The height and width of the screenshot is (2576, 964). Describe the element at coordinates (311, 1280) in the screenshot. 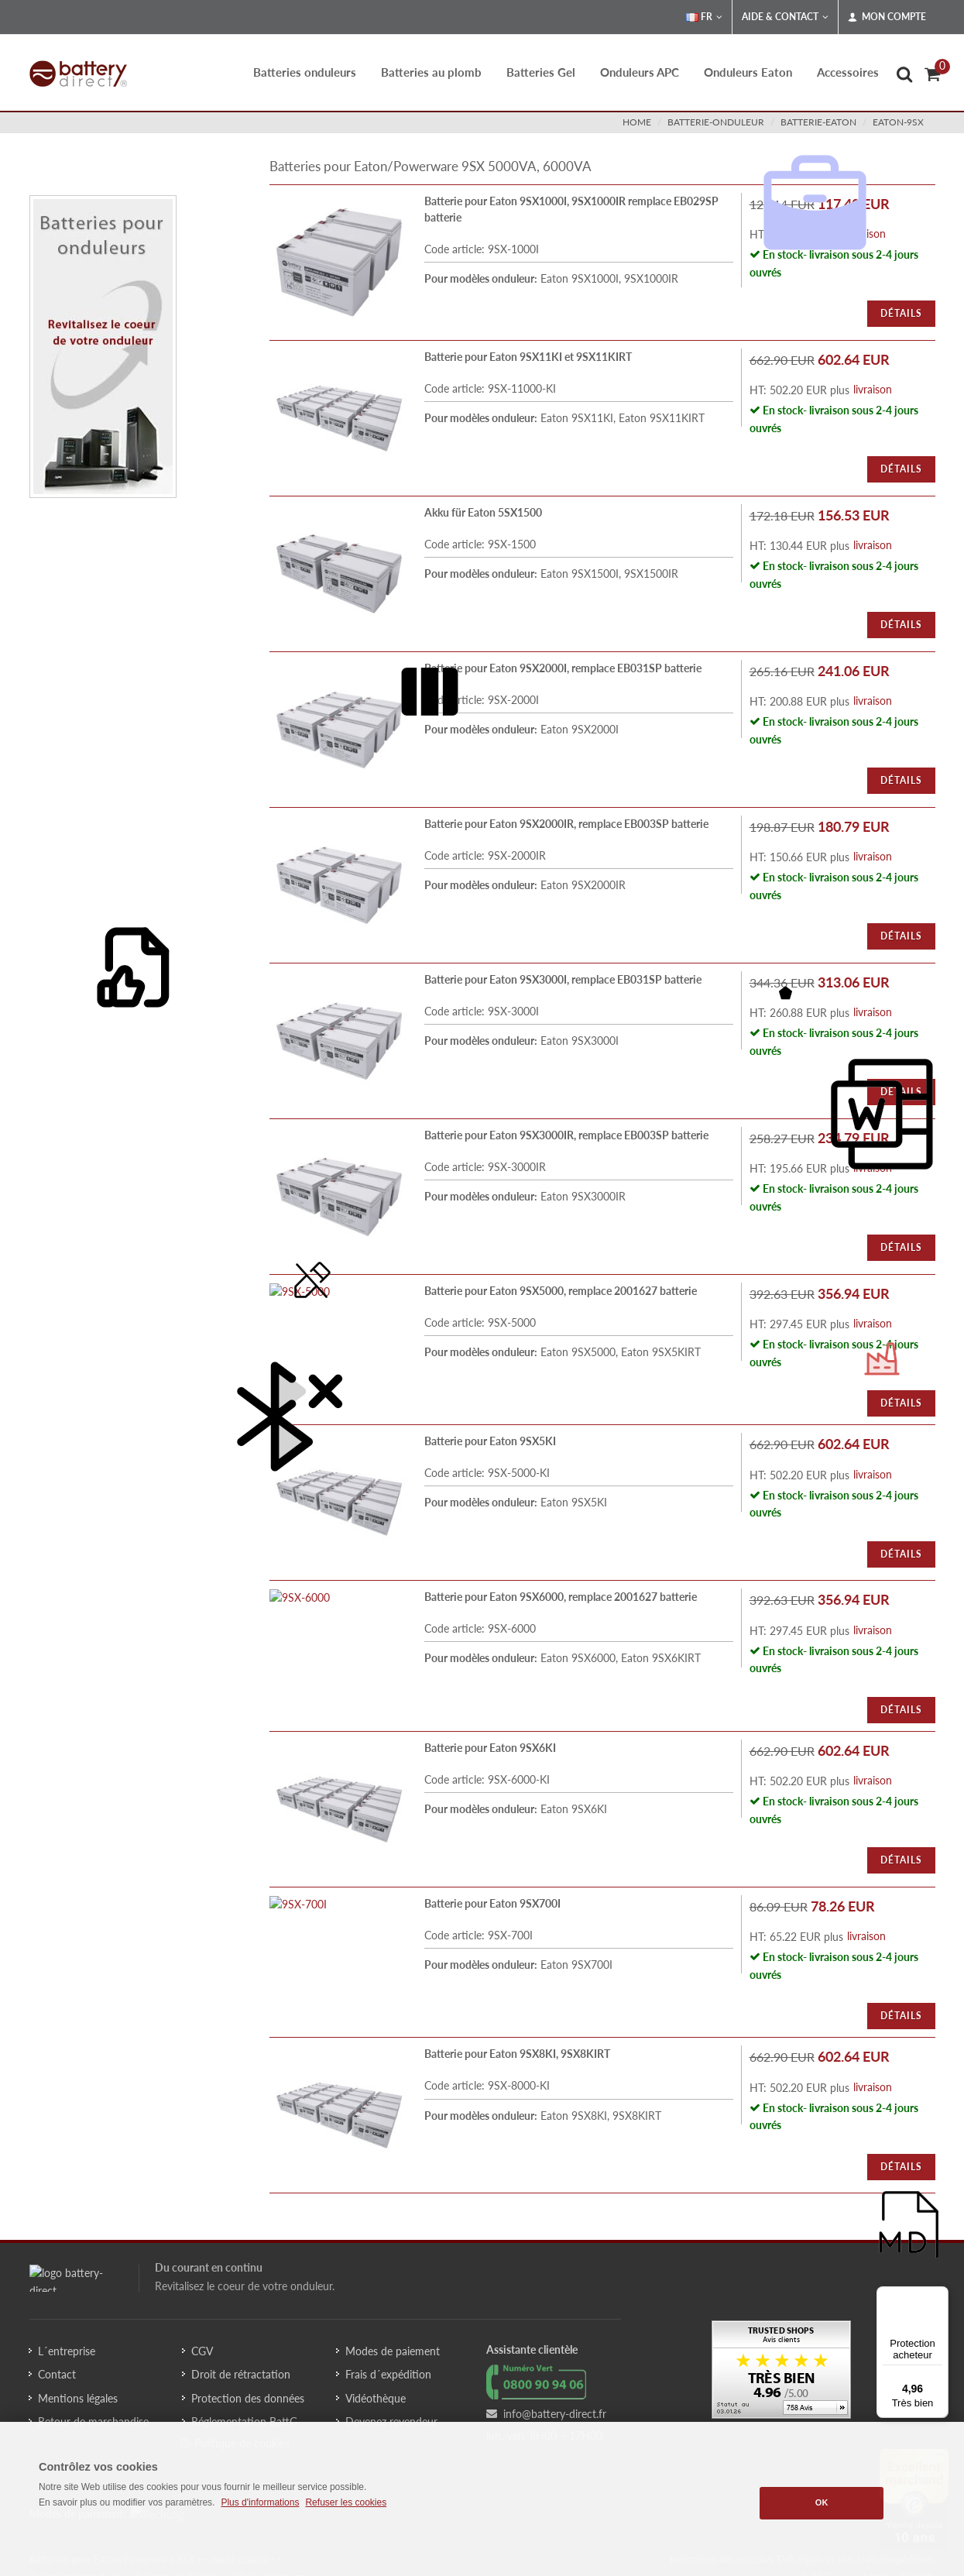

I see `editing is disabled` at that location.